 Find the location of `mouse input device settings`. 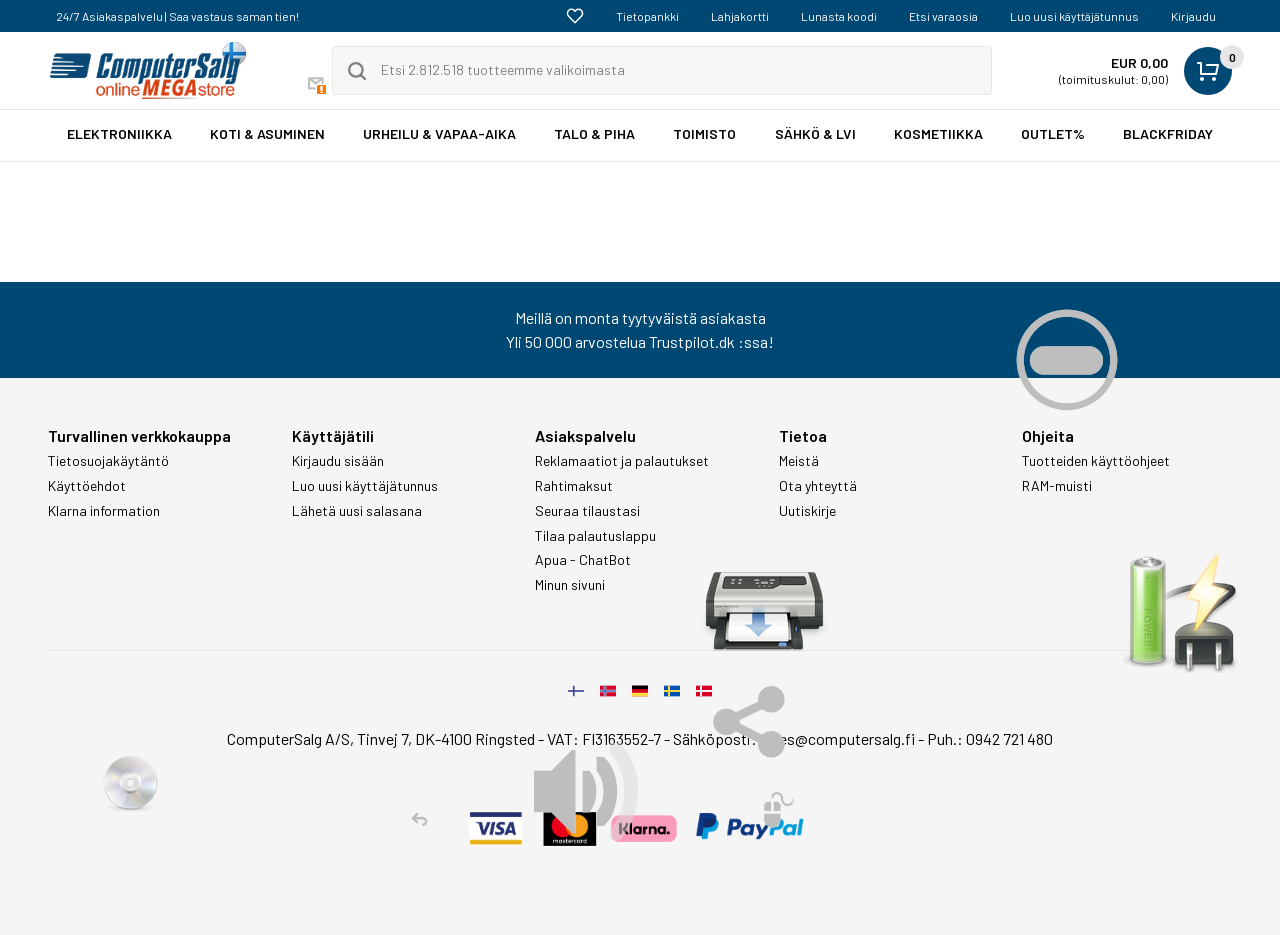

mouse input device settings is located at coordinates (776, 811).